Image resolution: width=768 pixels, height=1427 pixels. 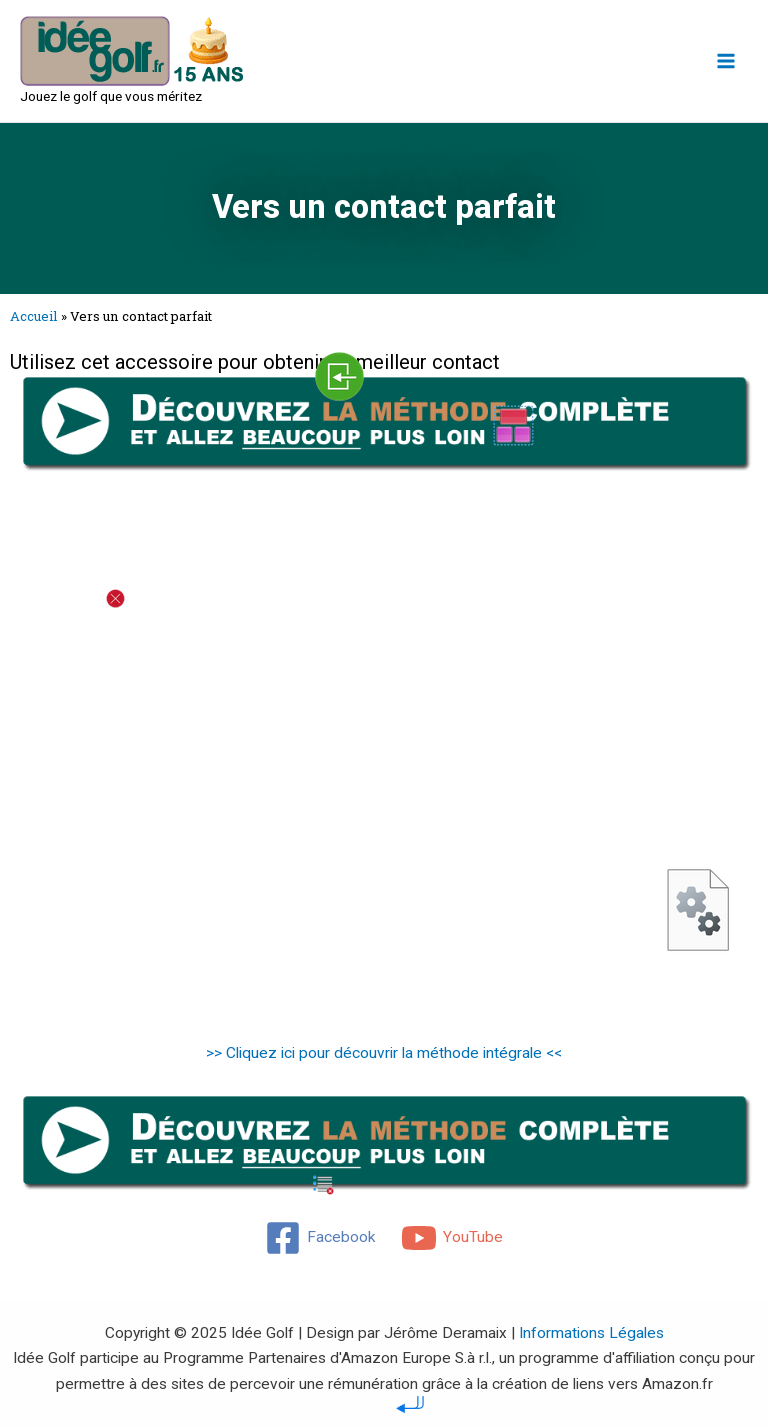 What do you see at coordinates (698, 910) in the screenshot?
I see `open configuration file settings` at bounding box center [698, 910].